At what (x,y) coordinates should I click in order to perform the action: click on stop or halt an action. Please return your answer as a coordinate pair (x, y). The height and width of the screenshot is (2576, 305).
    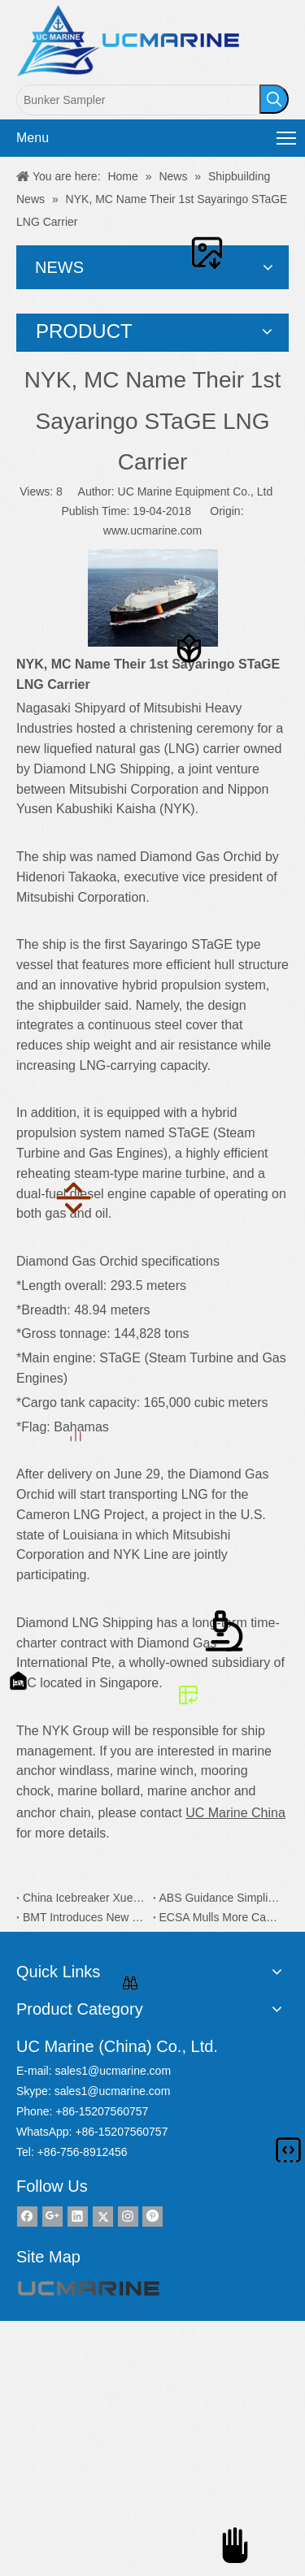
    Looking at the image, I should click on (235, 2545).